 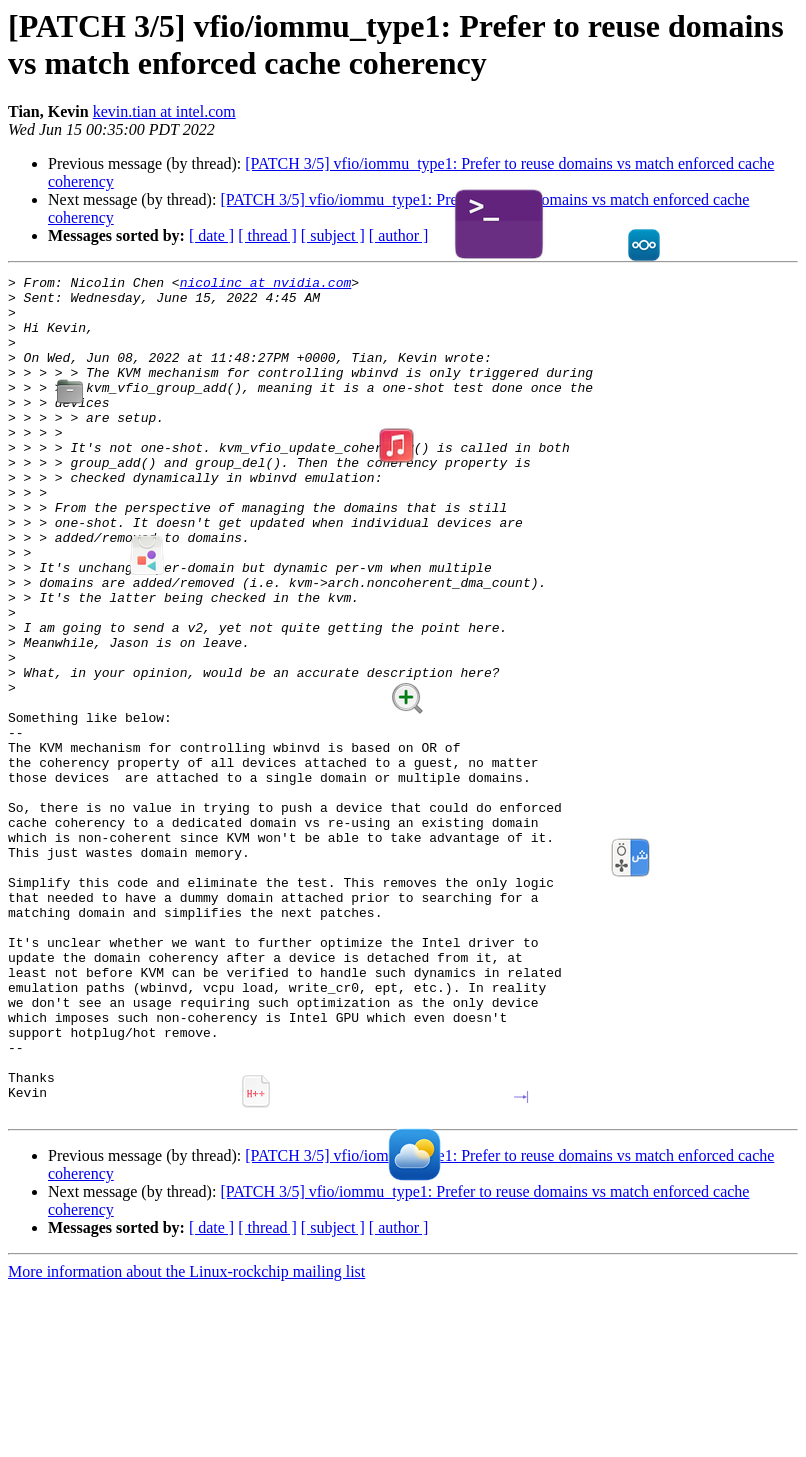 I want to click on zoom in to view content closer, so click(x=407, y=698).